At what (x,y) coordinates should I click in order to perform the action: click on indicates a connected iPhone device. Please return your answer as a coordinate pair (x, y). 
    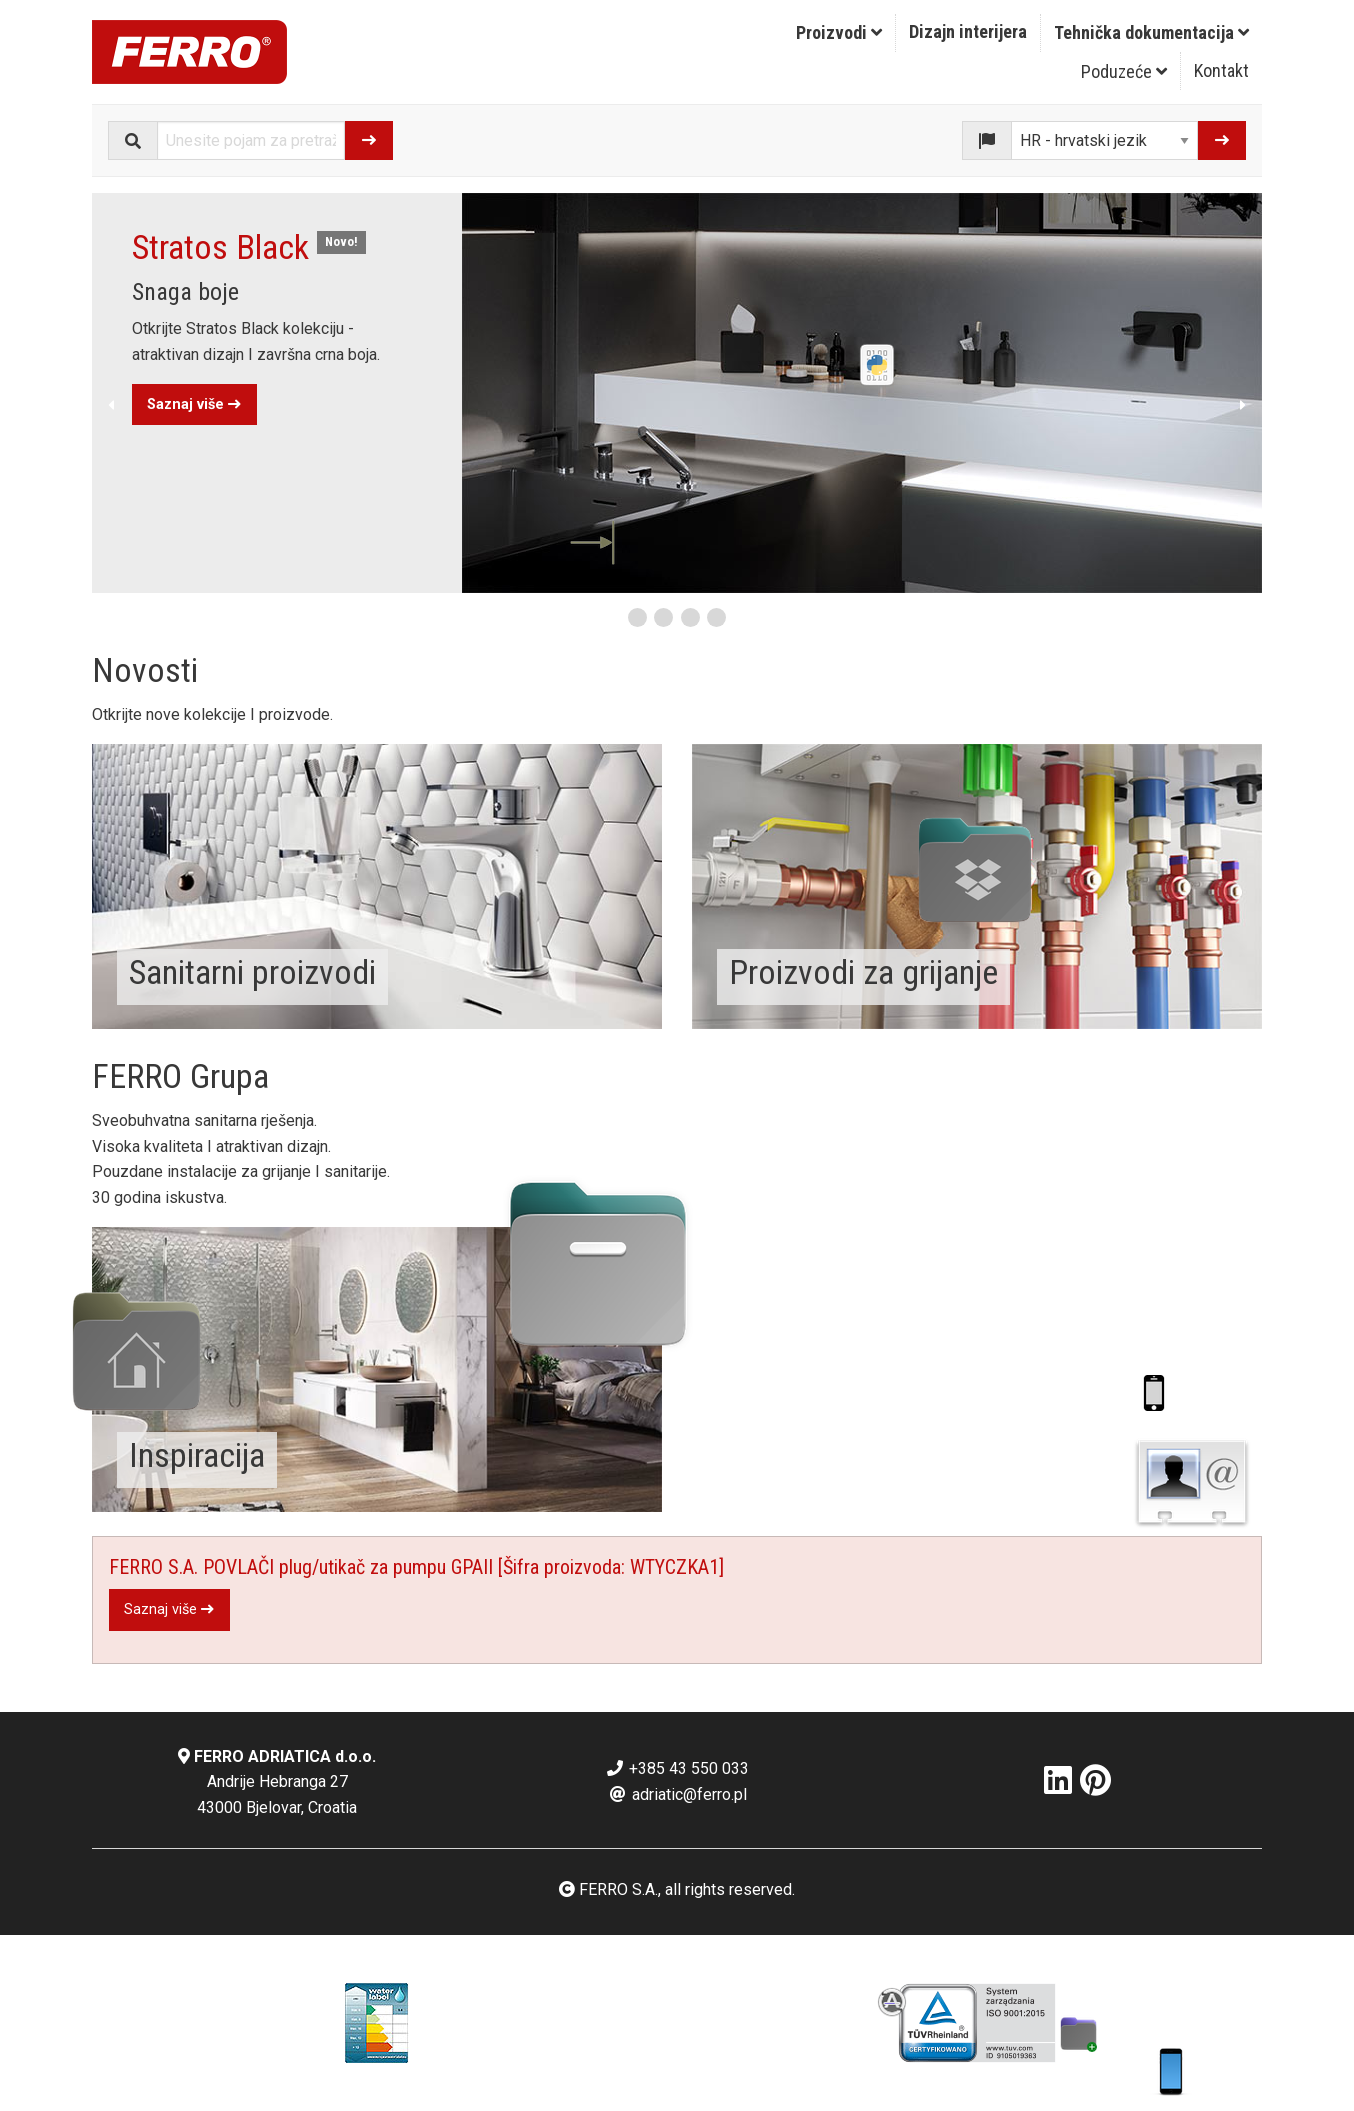
    Looking at the image, I should click on (1171, 2072).